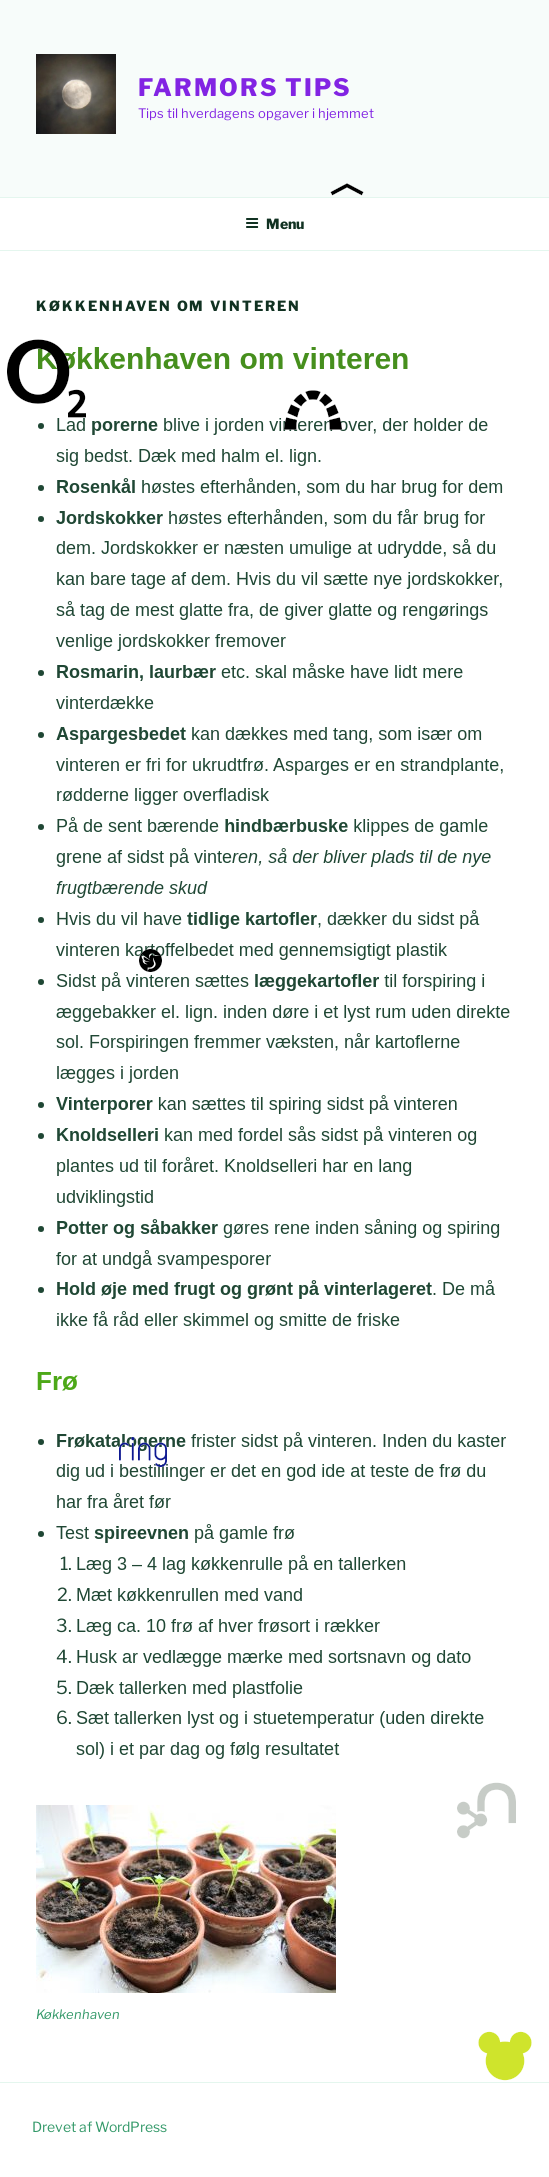  I want to click on lubuntu linux distribution logo, so click(150, 960).